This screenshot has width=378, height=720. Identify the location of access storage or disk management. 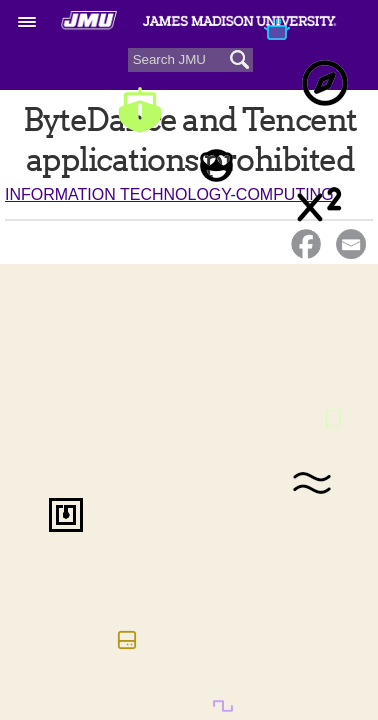
(127, 640).